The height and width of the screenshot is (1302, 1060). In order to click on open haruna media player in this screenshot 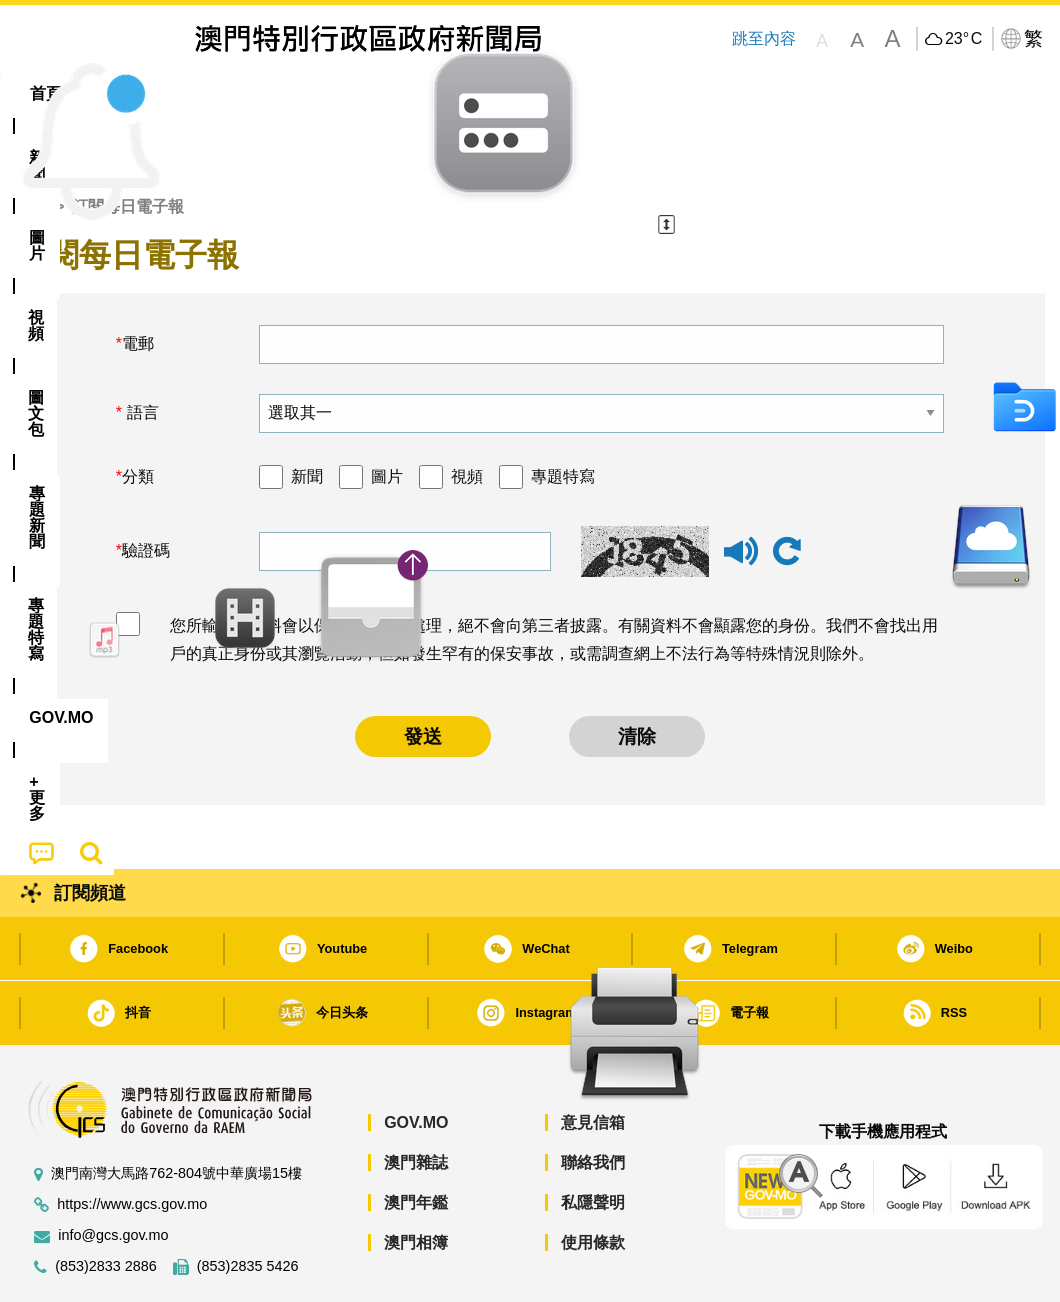, I will do `click(245, 618)`.